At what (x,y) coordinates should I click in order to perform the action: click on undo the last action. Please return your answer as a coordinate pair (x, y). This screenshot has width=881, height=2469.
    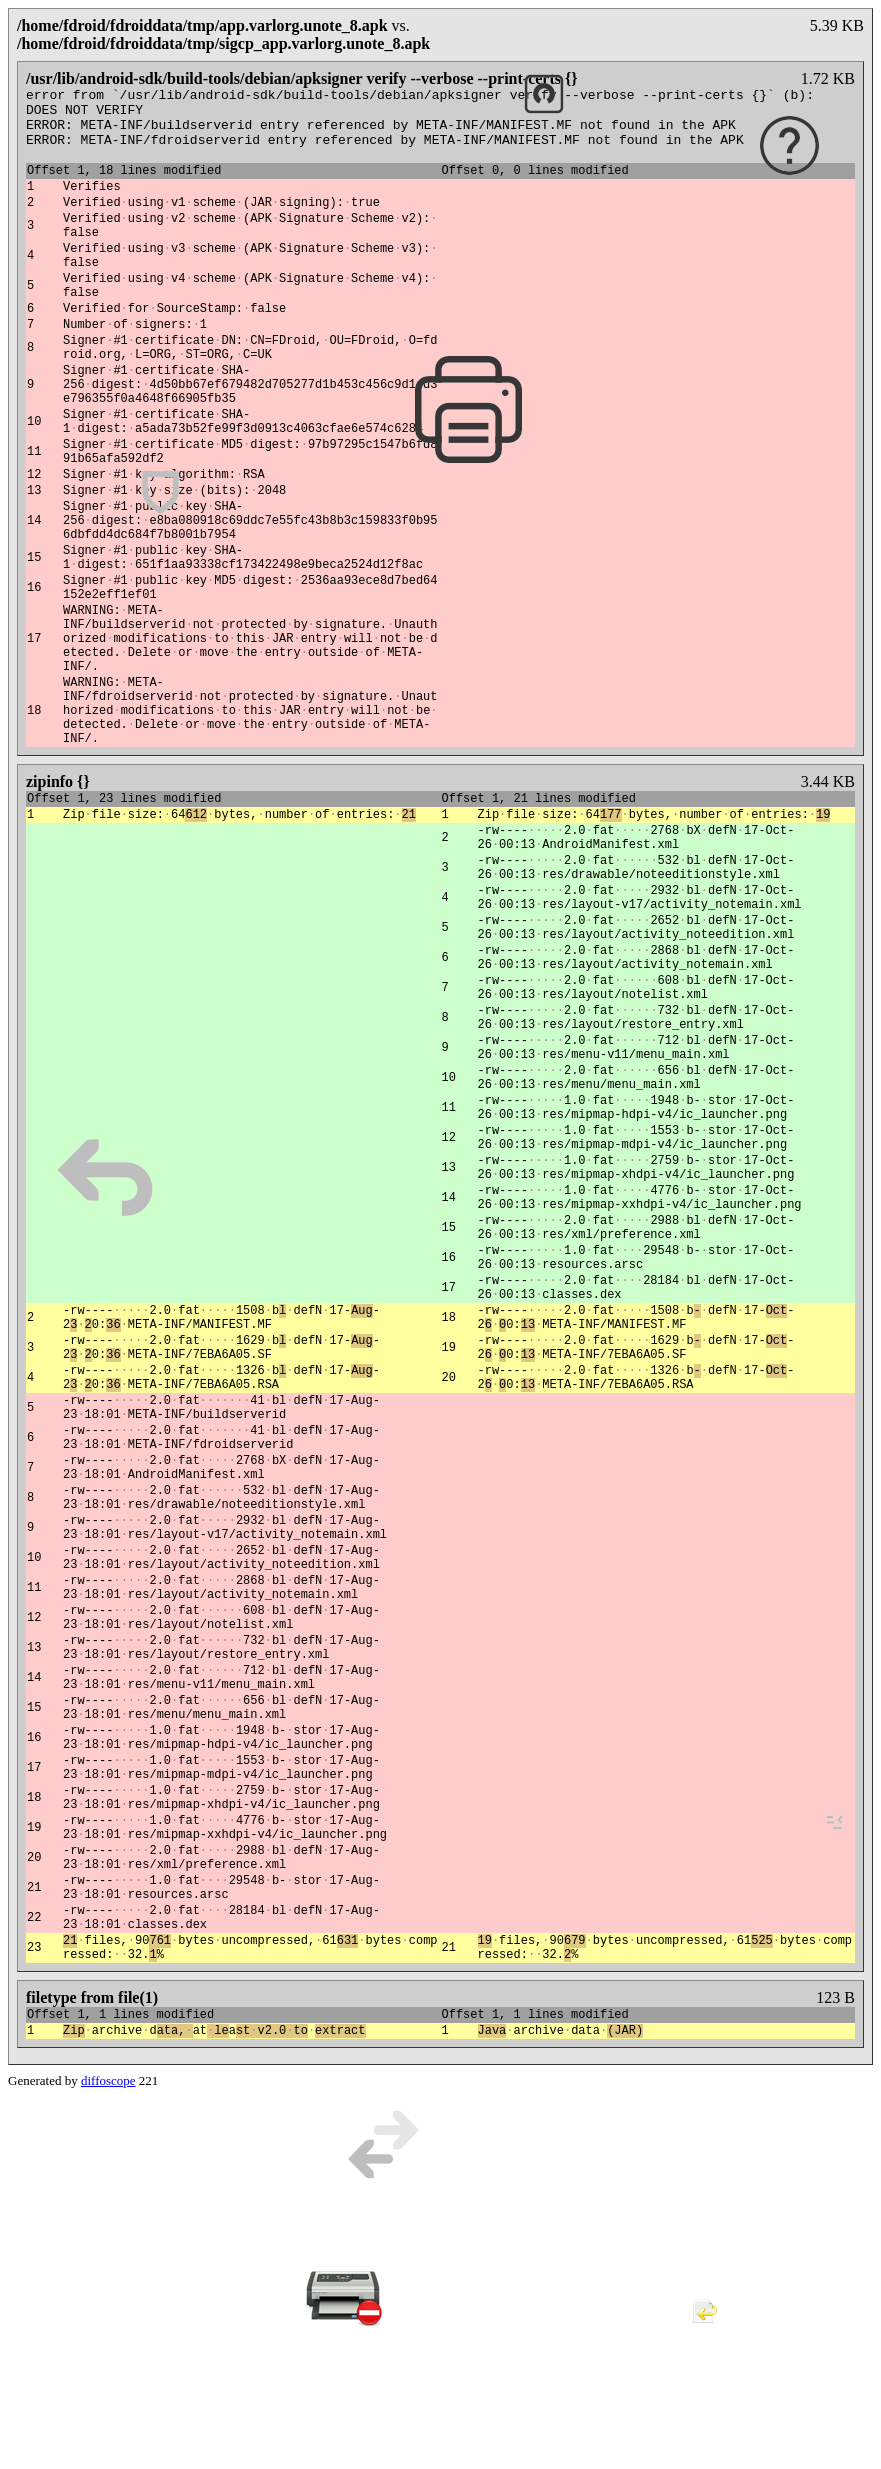
    Looking at the image, I should click on (106, 1177).